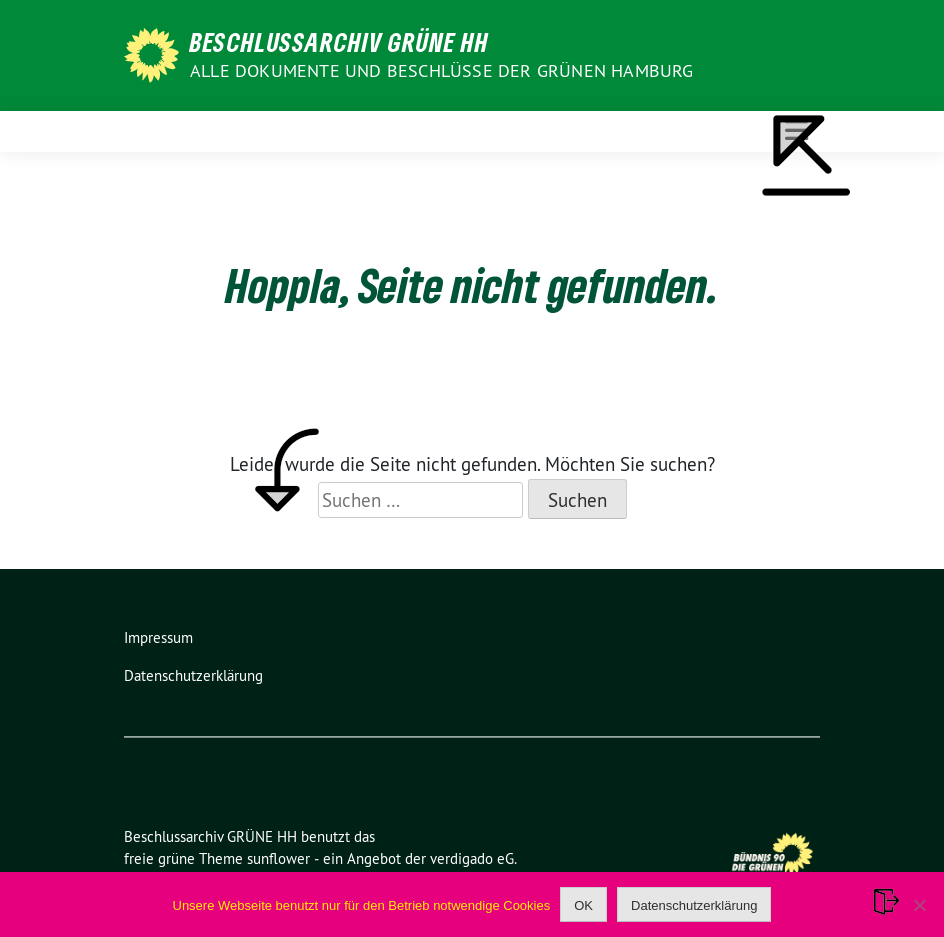 This screenshot has height=937, width=944. What do you see at coordinates (287, 470) in the screenshot?
I see `go back and down in navigation` at bounding box center [287, 470].